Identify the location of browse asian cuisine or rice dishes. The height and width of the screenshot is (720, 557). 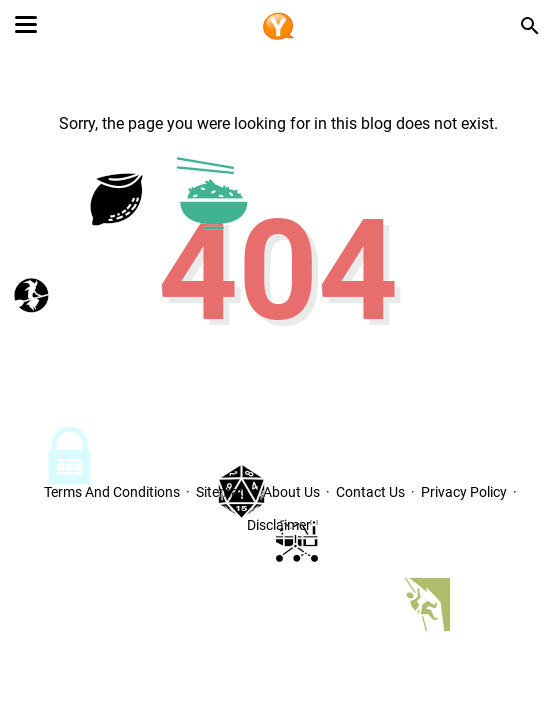
(214, 193).